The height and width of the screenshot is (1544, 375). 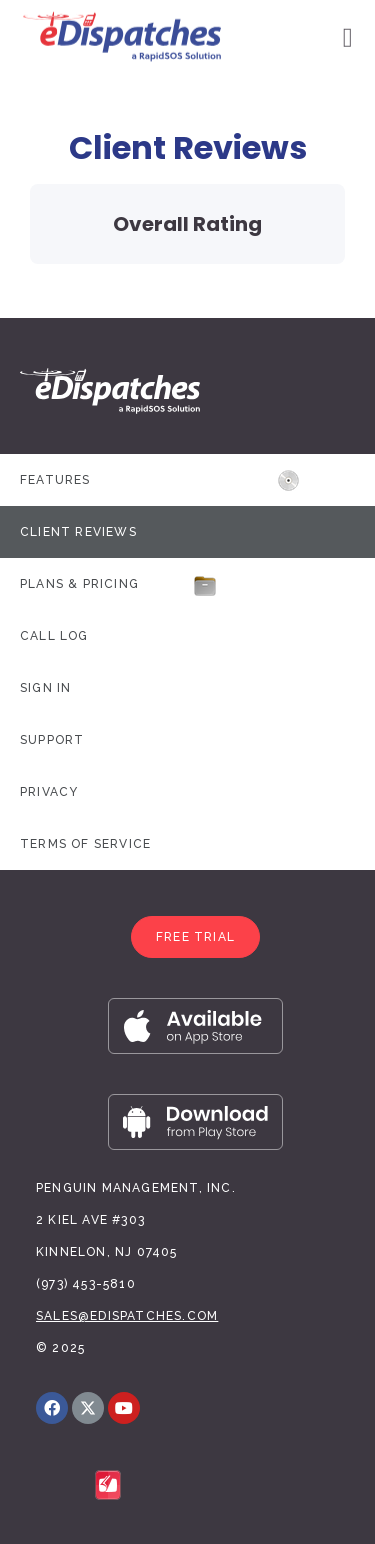 I want to click on indicates a blank CD-R disc ready for burning, so click(x=288, y=480).